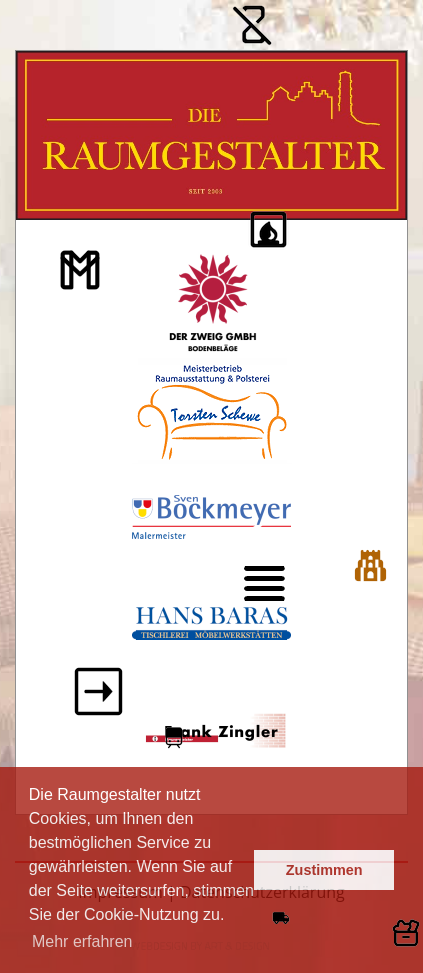 Image resolution: width=423 pixels, height=973 pixels. Describe the element at coordinates (406, 933) in the screenshot. I see `access tools and utilities` at that location.